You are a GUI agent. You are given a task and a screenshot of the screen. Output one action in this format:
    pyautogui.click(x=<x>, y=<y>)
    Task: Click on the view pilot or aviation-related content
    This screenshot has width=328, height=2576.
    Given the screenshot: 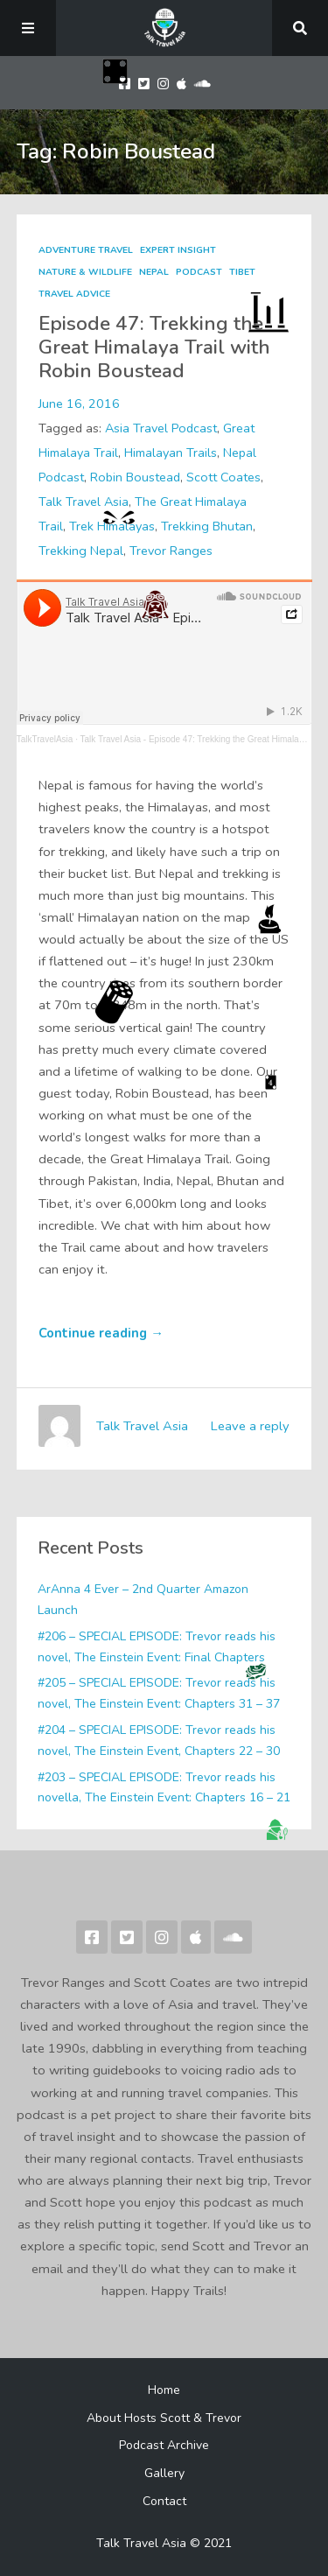 What is the action you would take?
    pyautogui.click(x=155, y=604)
    